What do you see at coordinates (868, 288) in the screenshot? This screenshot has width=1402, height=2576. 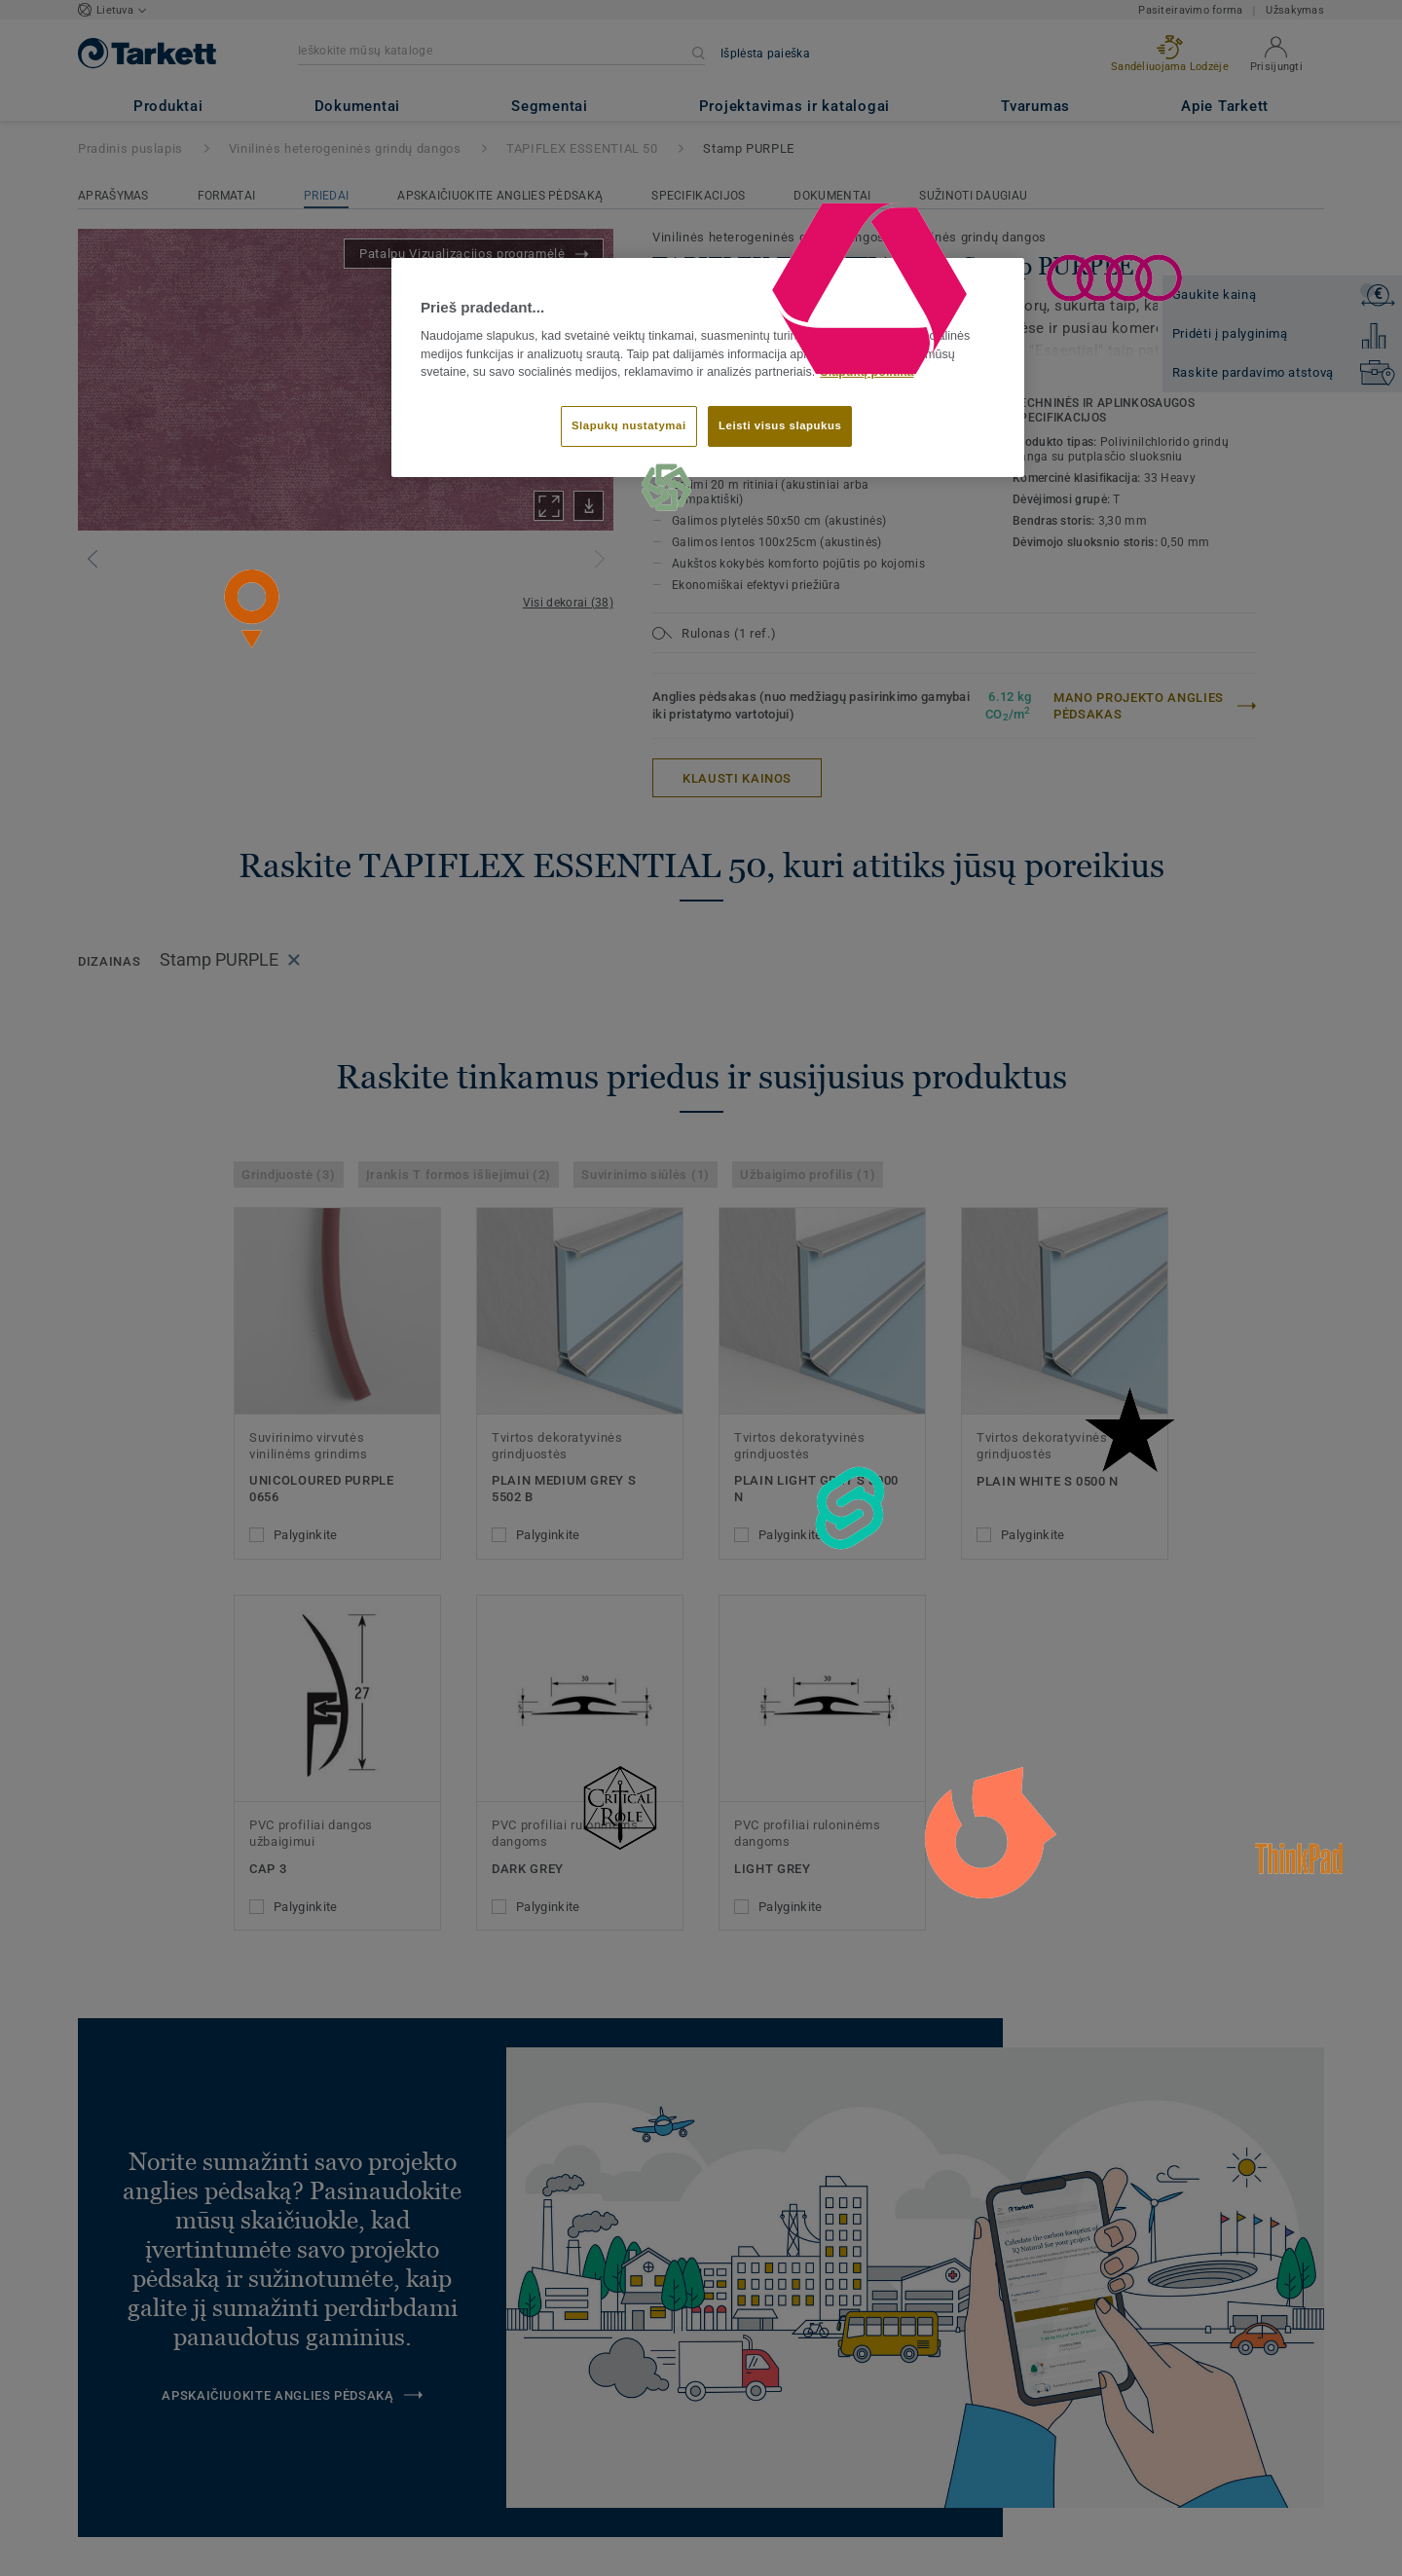 I see `open the Commerzbank banking app` at bounding box center [868, 288].